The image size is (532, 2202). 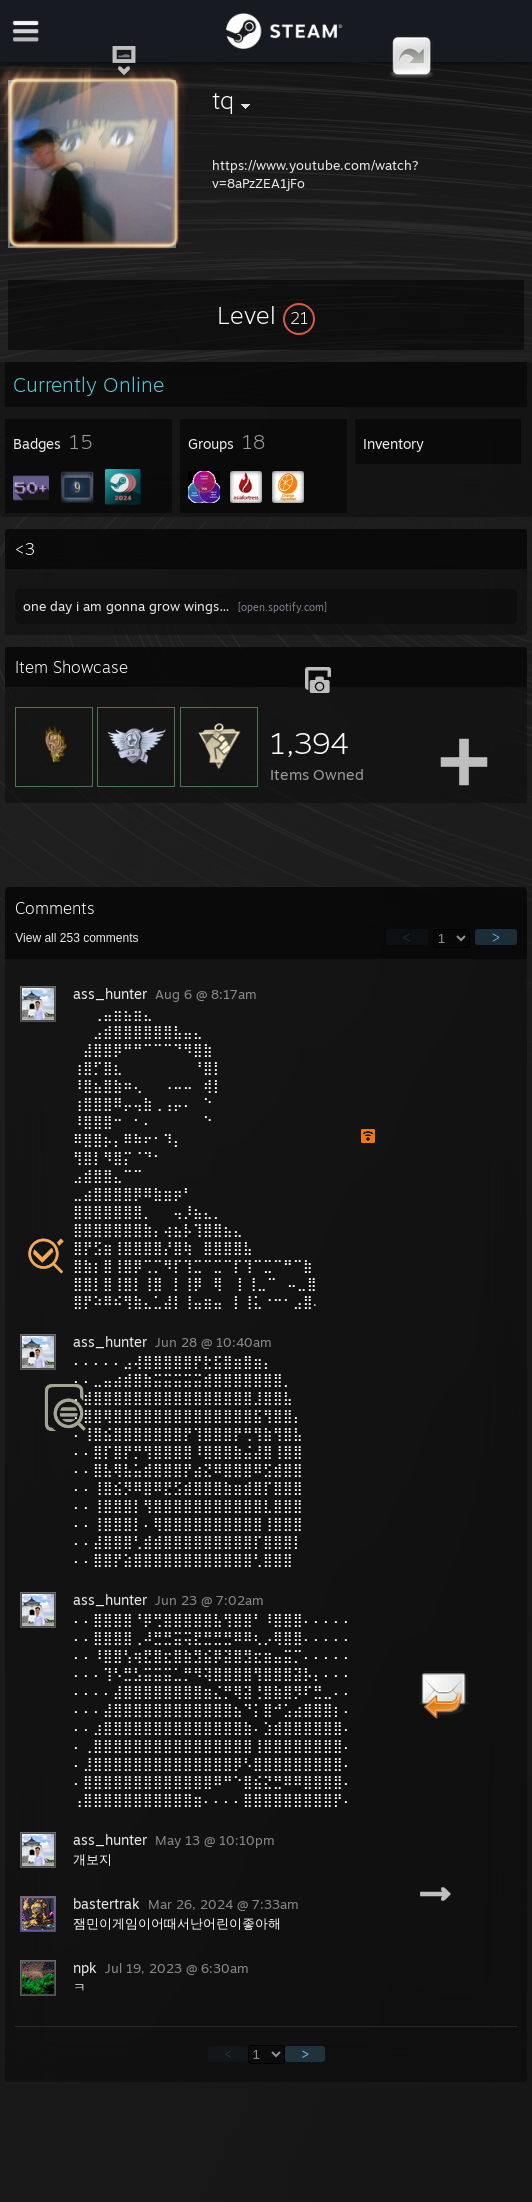 I want to click on open document viewer app, so click(x=65, y=1407).